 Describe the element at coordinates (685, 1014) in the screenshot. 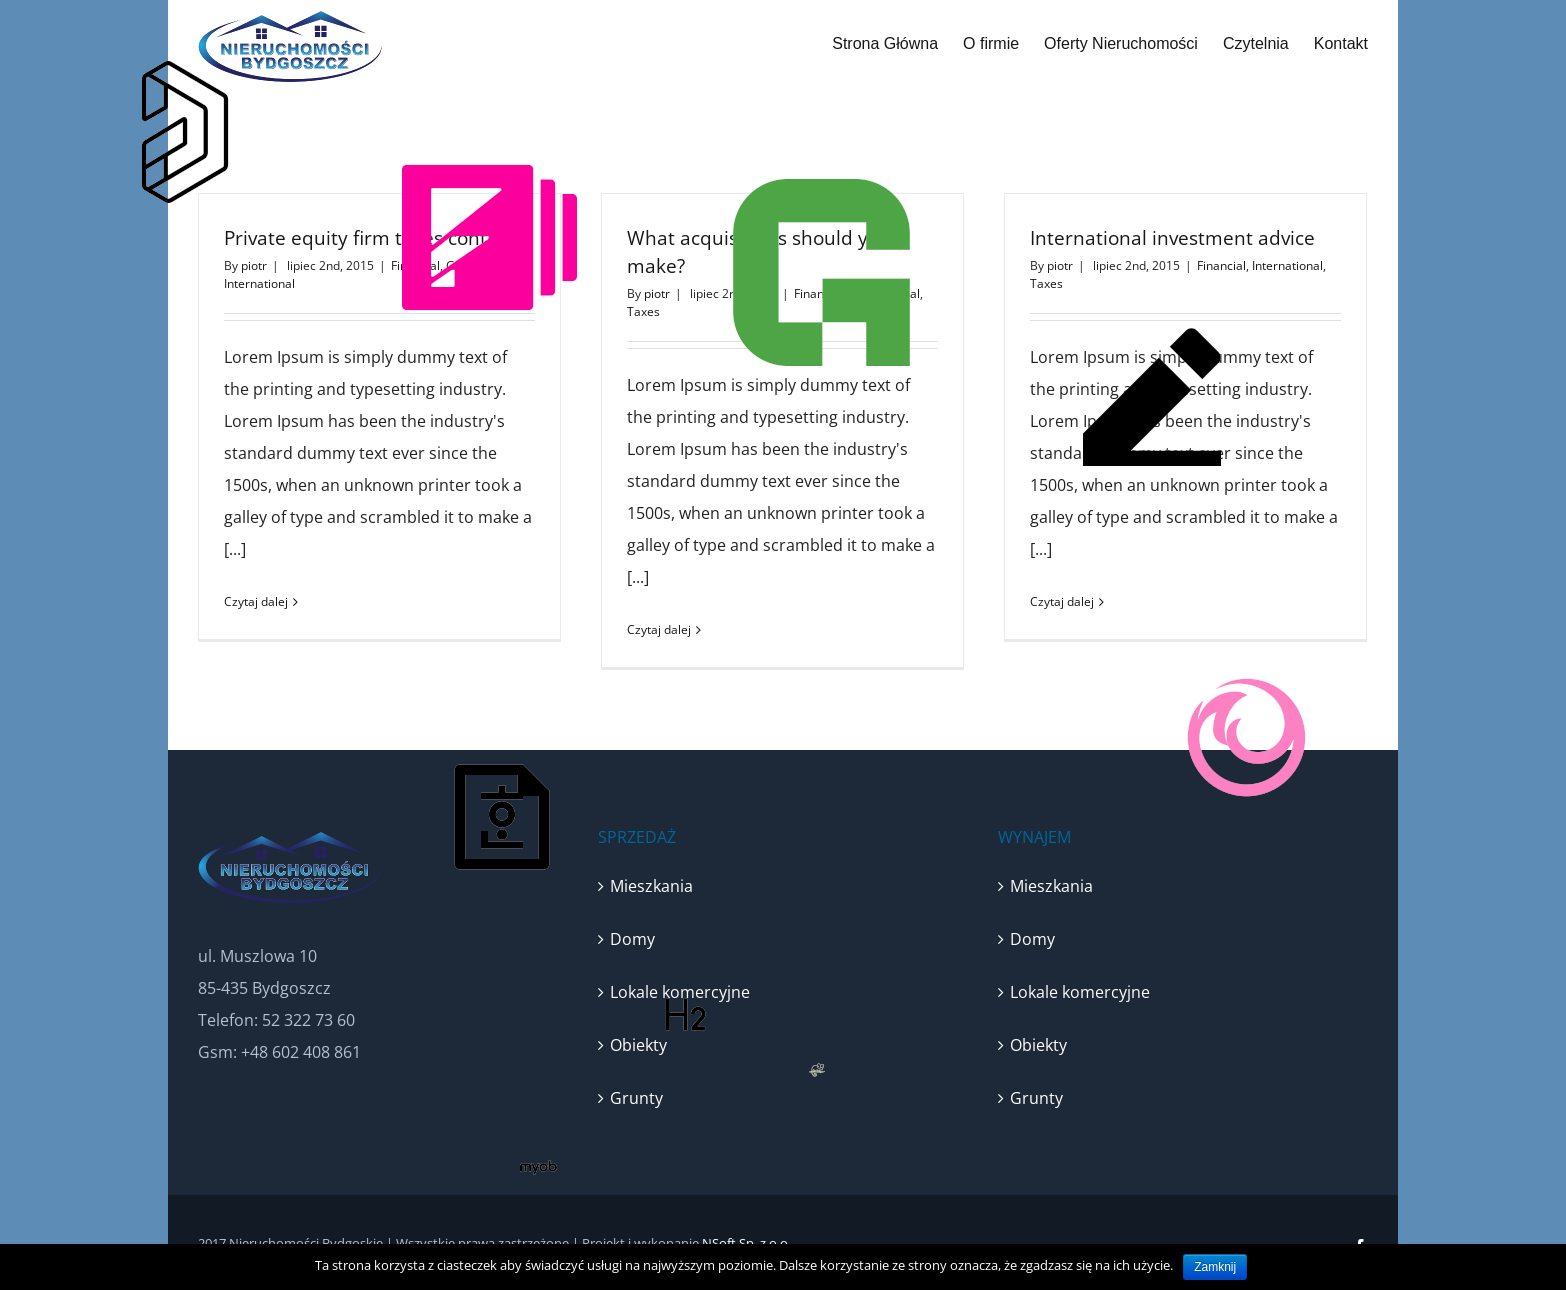

I see `format text as heading level 2` at that location.